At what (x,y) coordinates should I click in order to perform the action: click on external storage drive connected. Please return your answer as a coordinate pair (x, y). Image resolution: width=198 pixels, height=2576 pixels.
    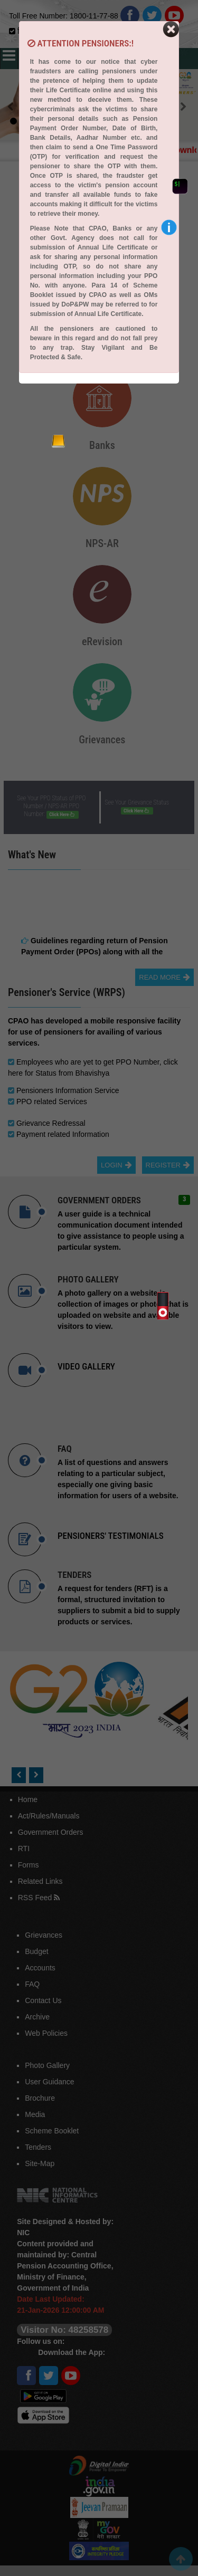
    Looking at the image, I should click on (58, 441).